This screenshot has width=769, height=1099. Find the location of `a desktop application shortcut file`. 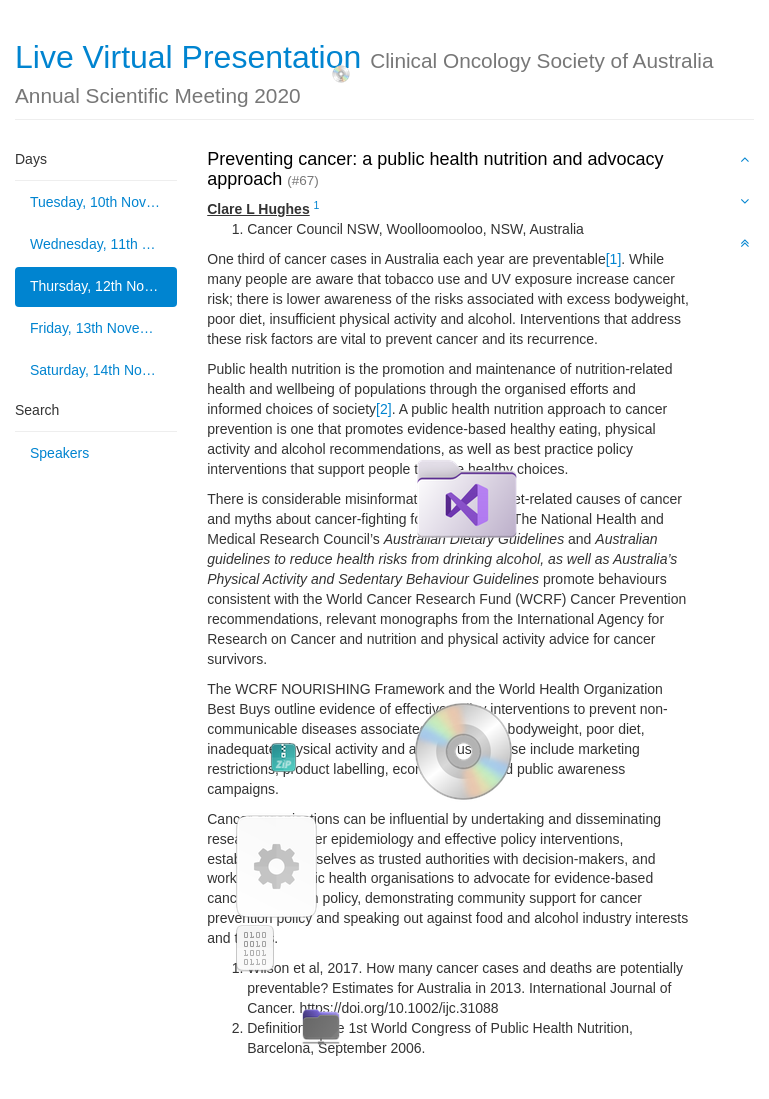

a desktop application shortcut file is located at coordinates (276, 866).